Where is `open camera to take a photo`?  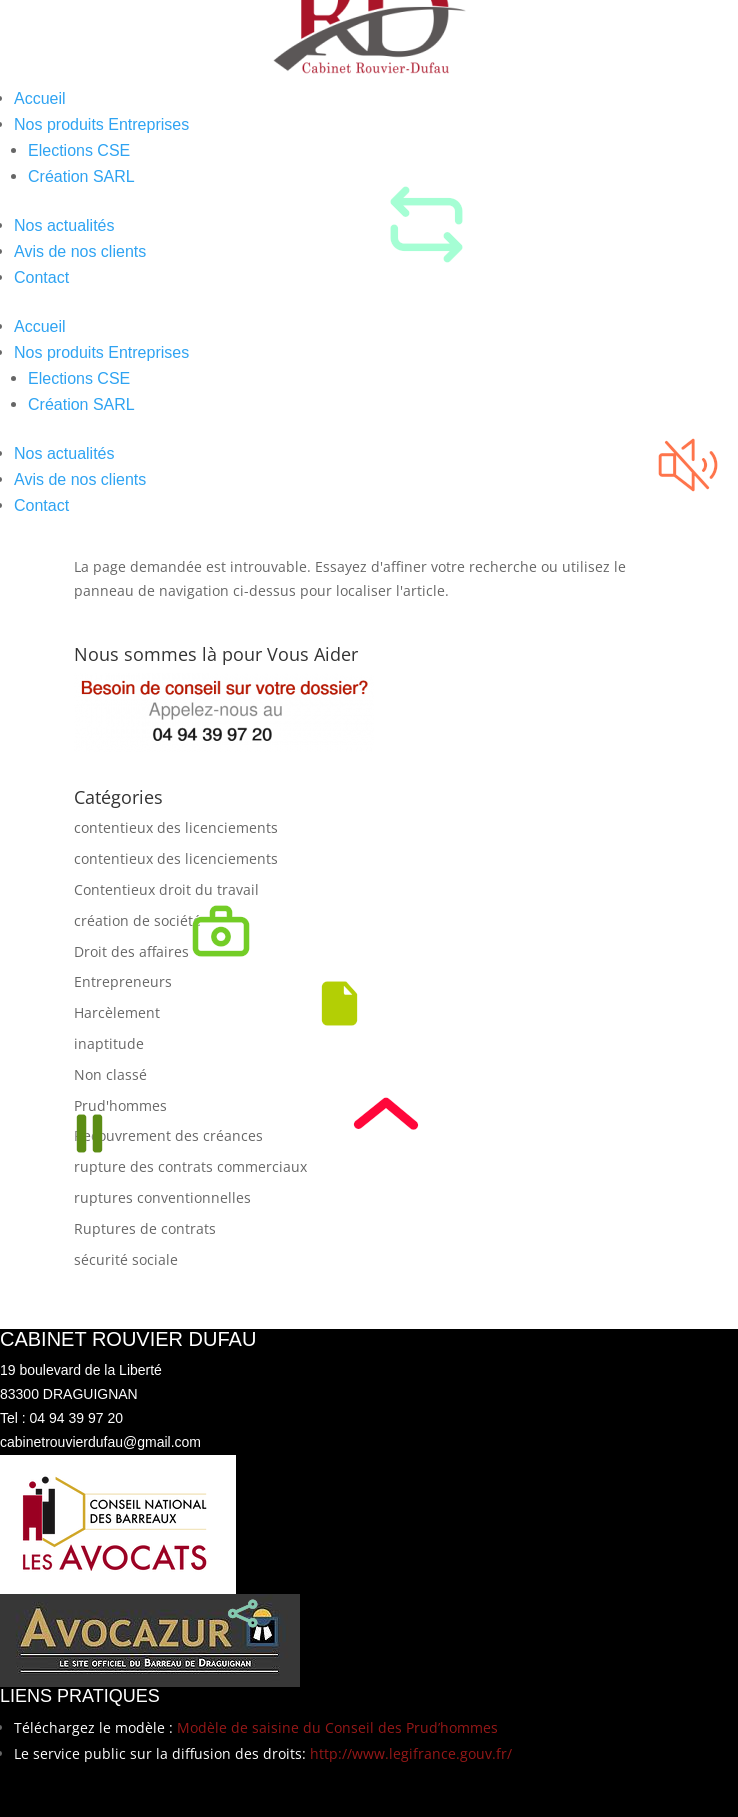 open camera to take a photo is located at coordinates (221, 931).